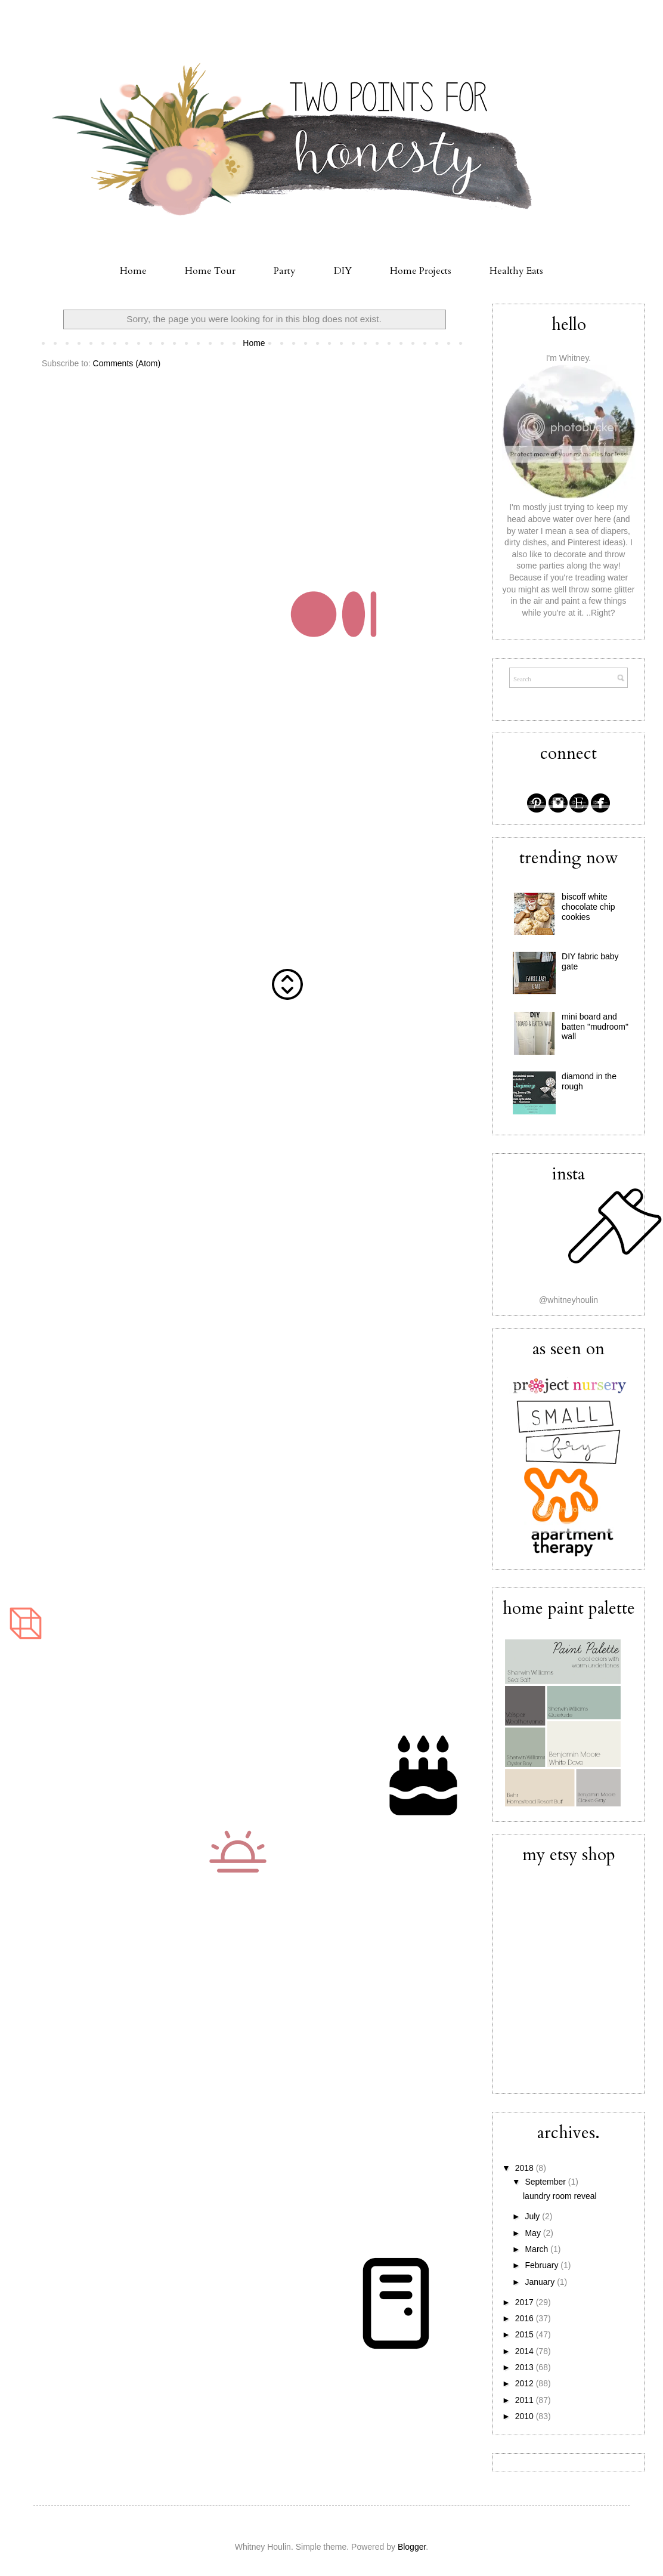 This screenshot has width=663, height=2576. I want to click on open the Medium app, so click(333, 614).